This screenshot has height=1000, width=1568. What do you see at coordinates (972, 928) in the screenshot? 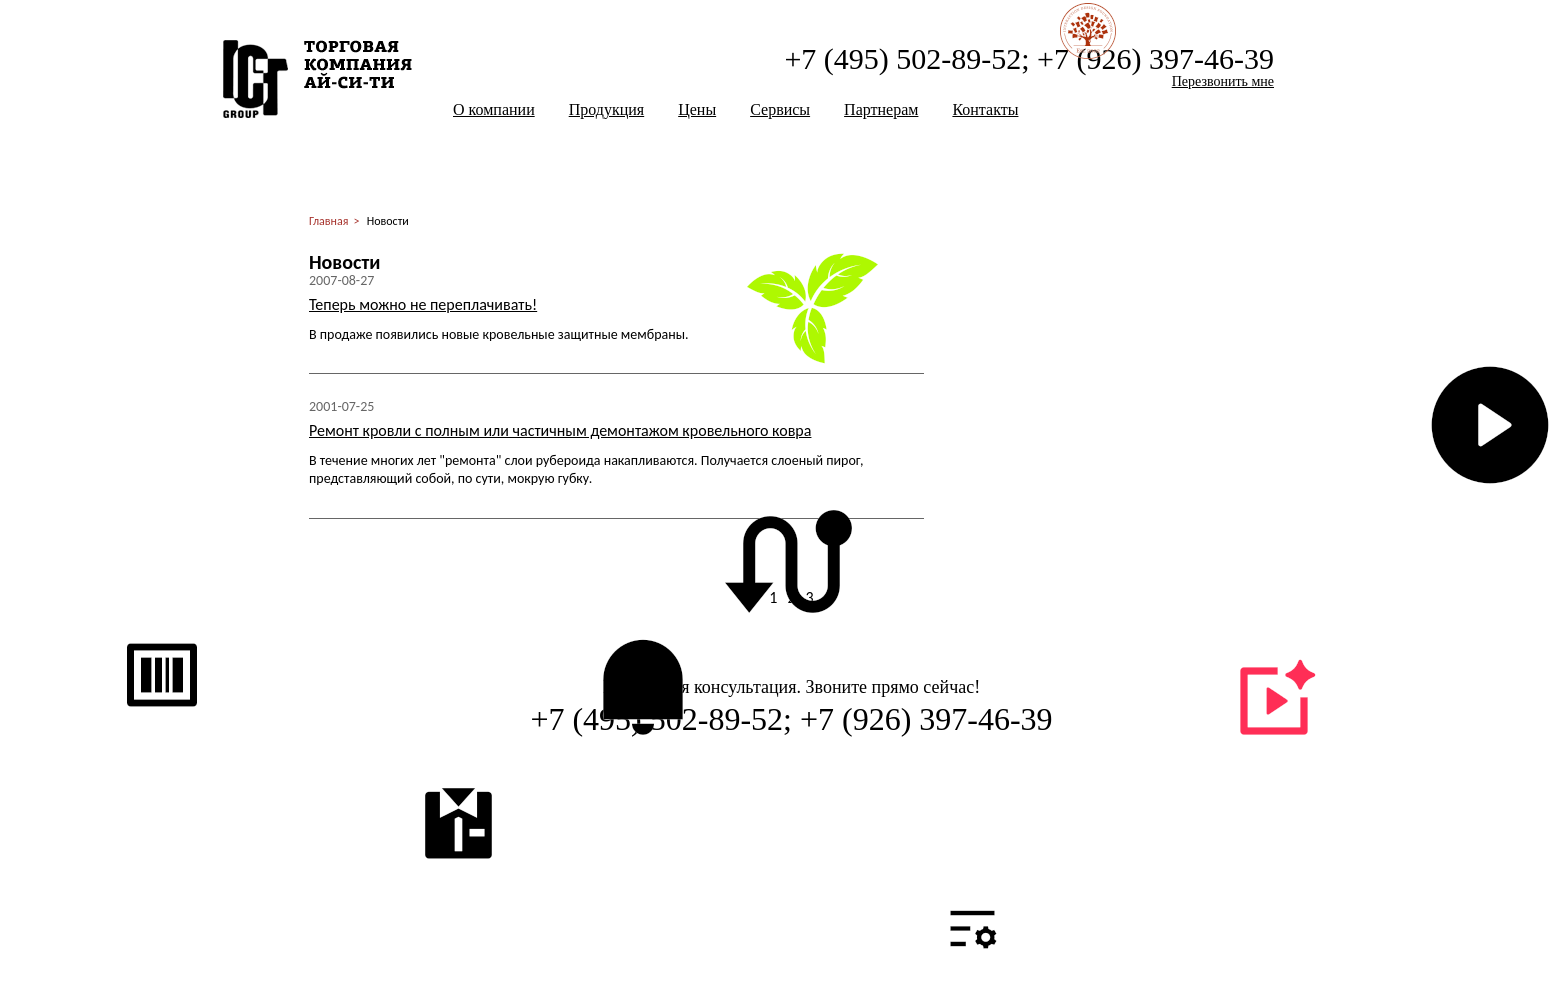
I see `access list or menu settings` at bounding box center [972, 928].